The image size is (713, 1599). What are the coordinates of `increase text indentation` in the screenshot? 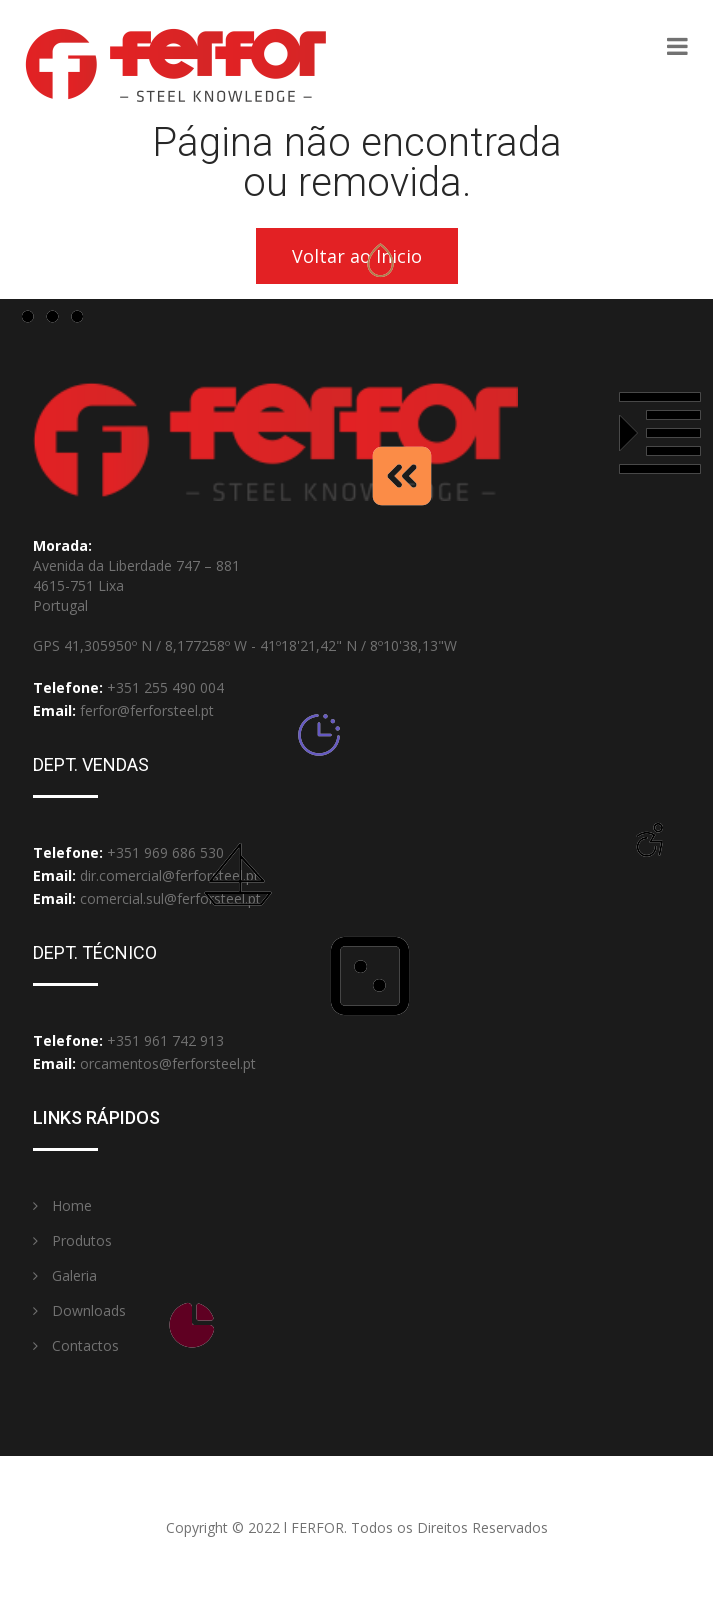 It's located at (660, 433).